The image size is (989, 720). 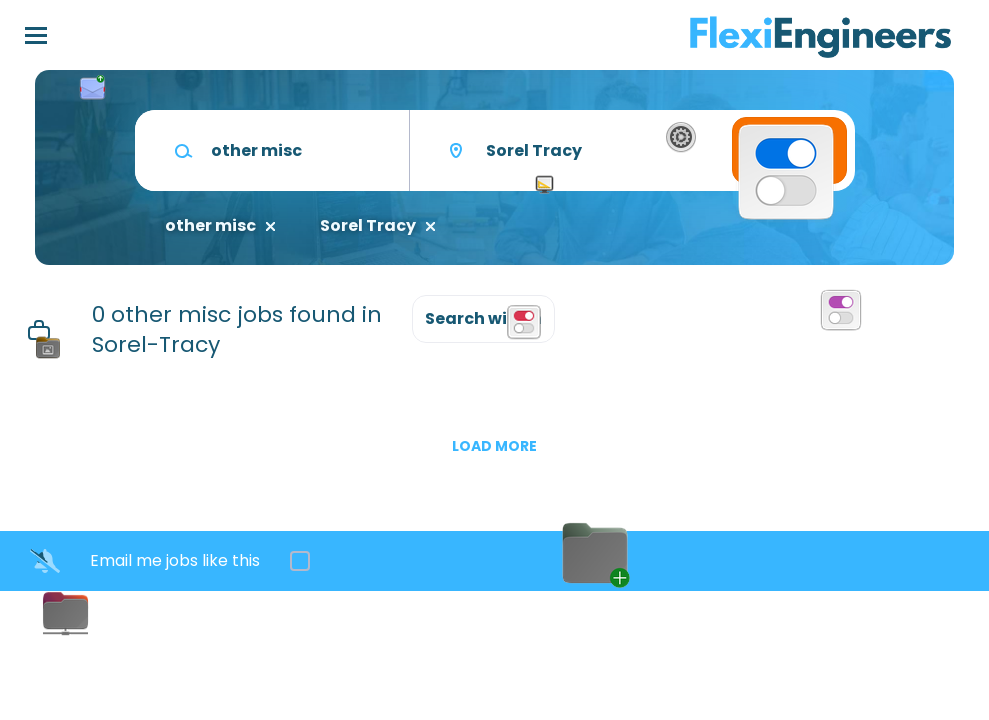 I want to click on open system settings, so click(x=681, y=137).